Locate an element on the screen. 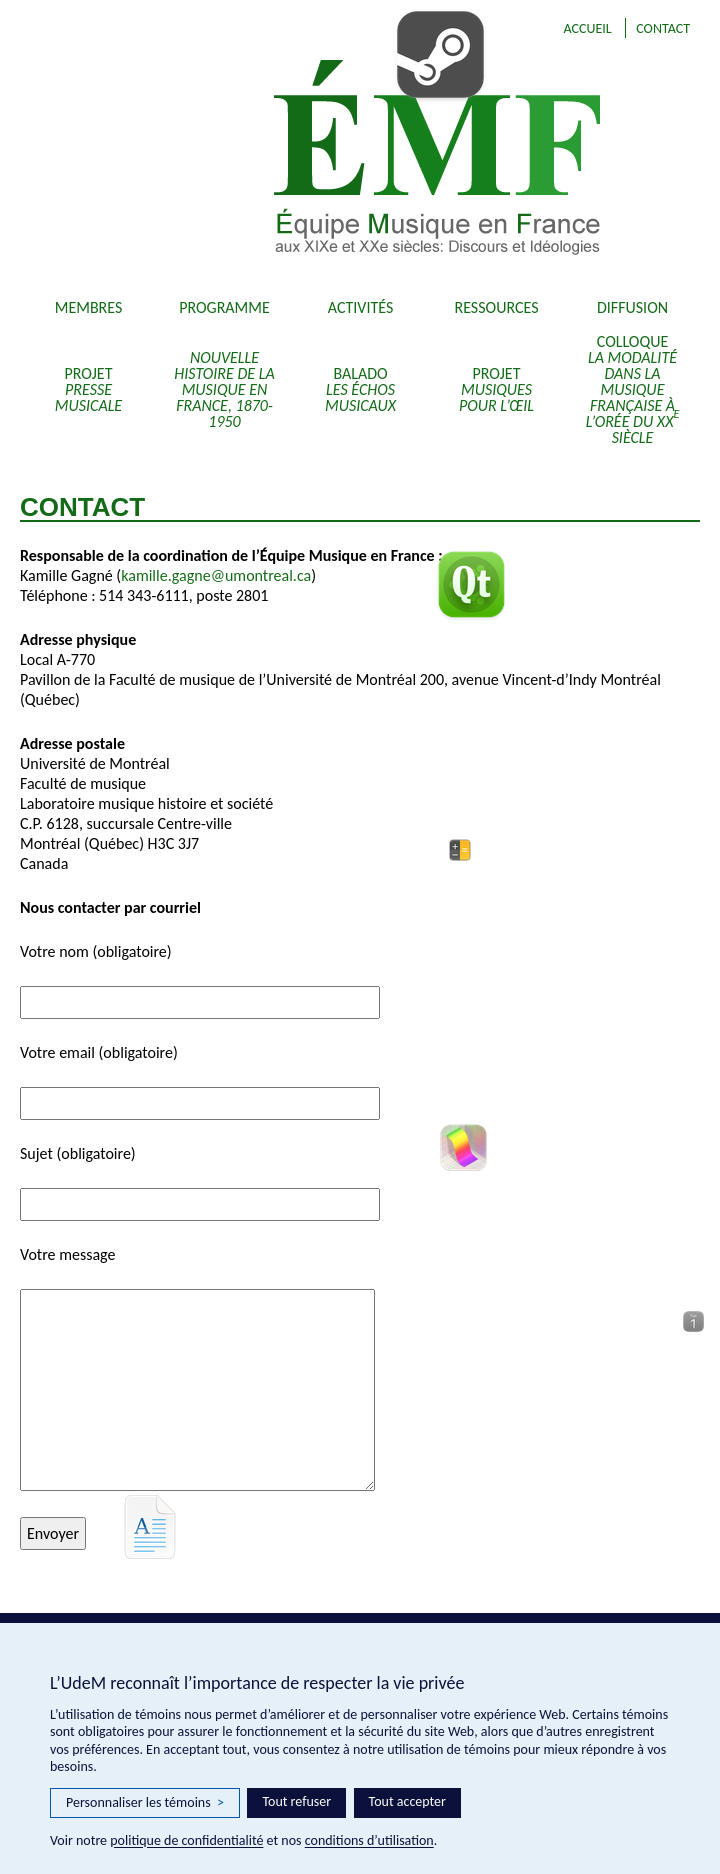  open a text document file is located at coordinates (150, 1527).